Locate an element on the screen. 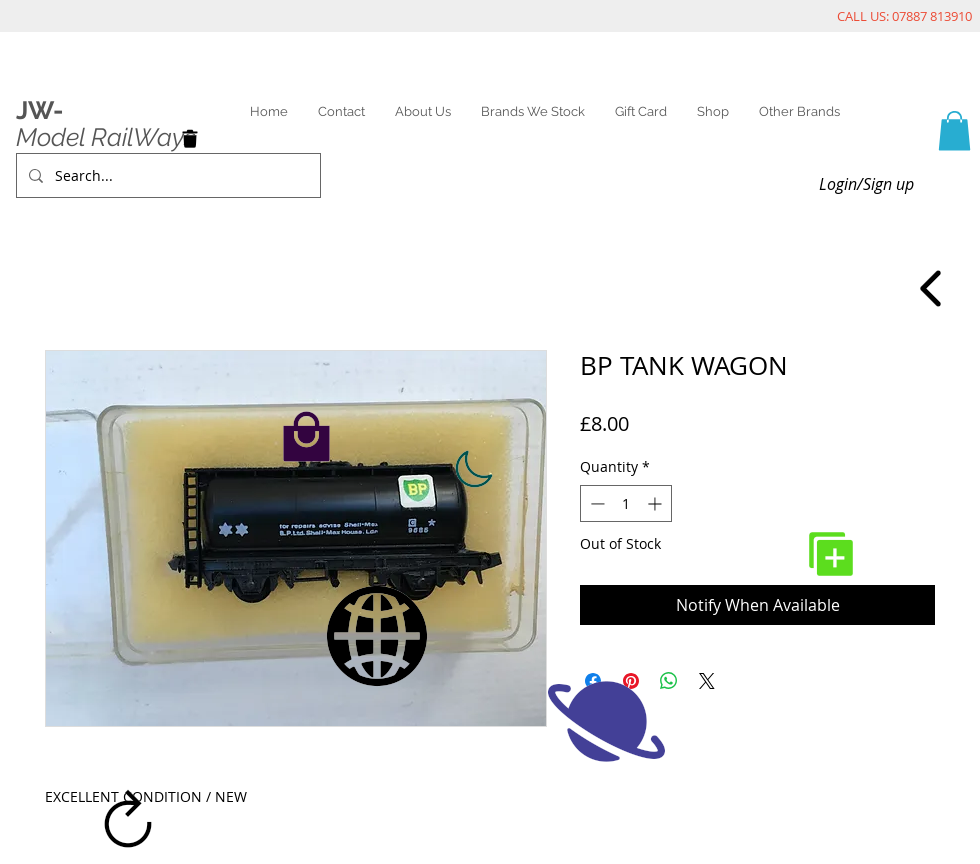 This screenshot has height=864, width=980. enable dark mode is located at coordinates (474, 469).